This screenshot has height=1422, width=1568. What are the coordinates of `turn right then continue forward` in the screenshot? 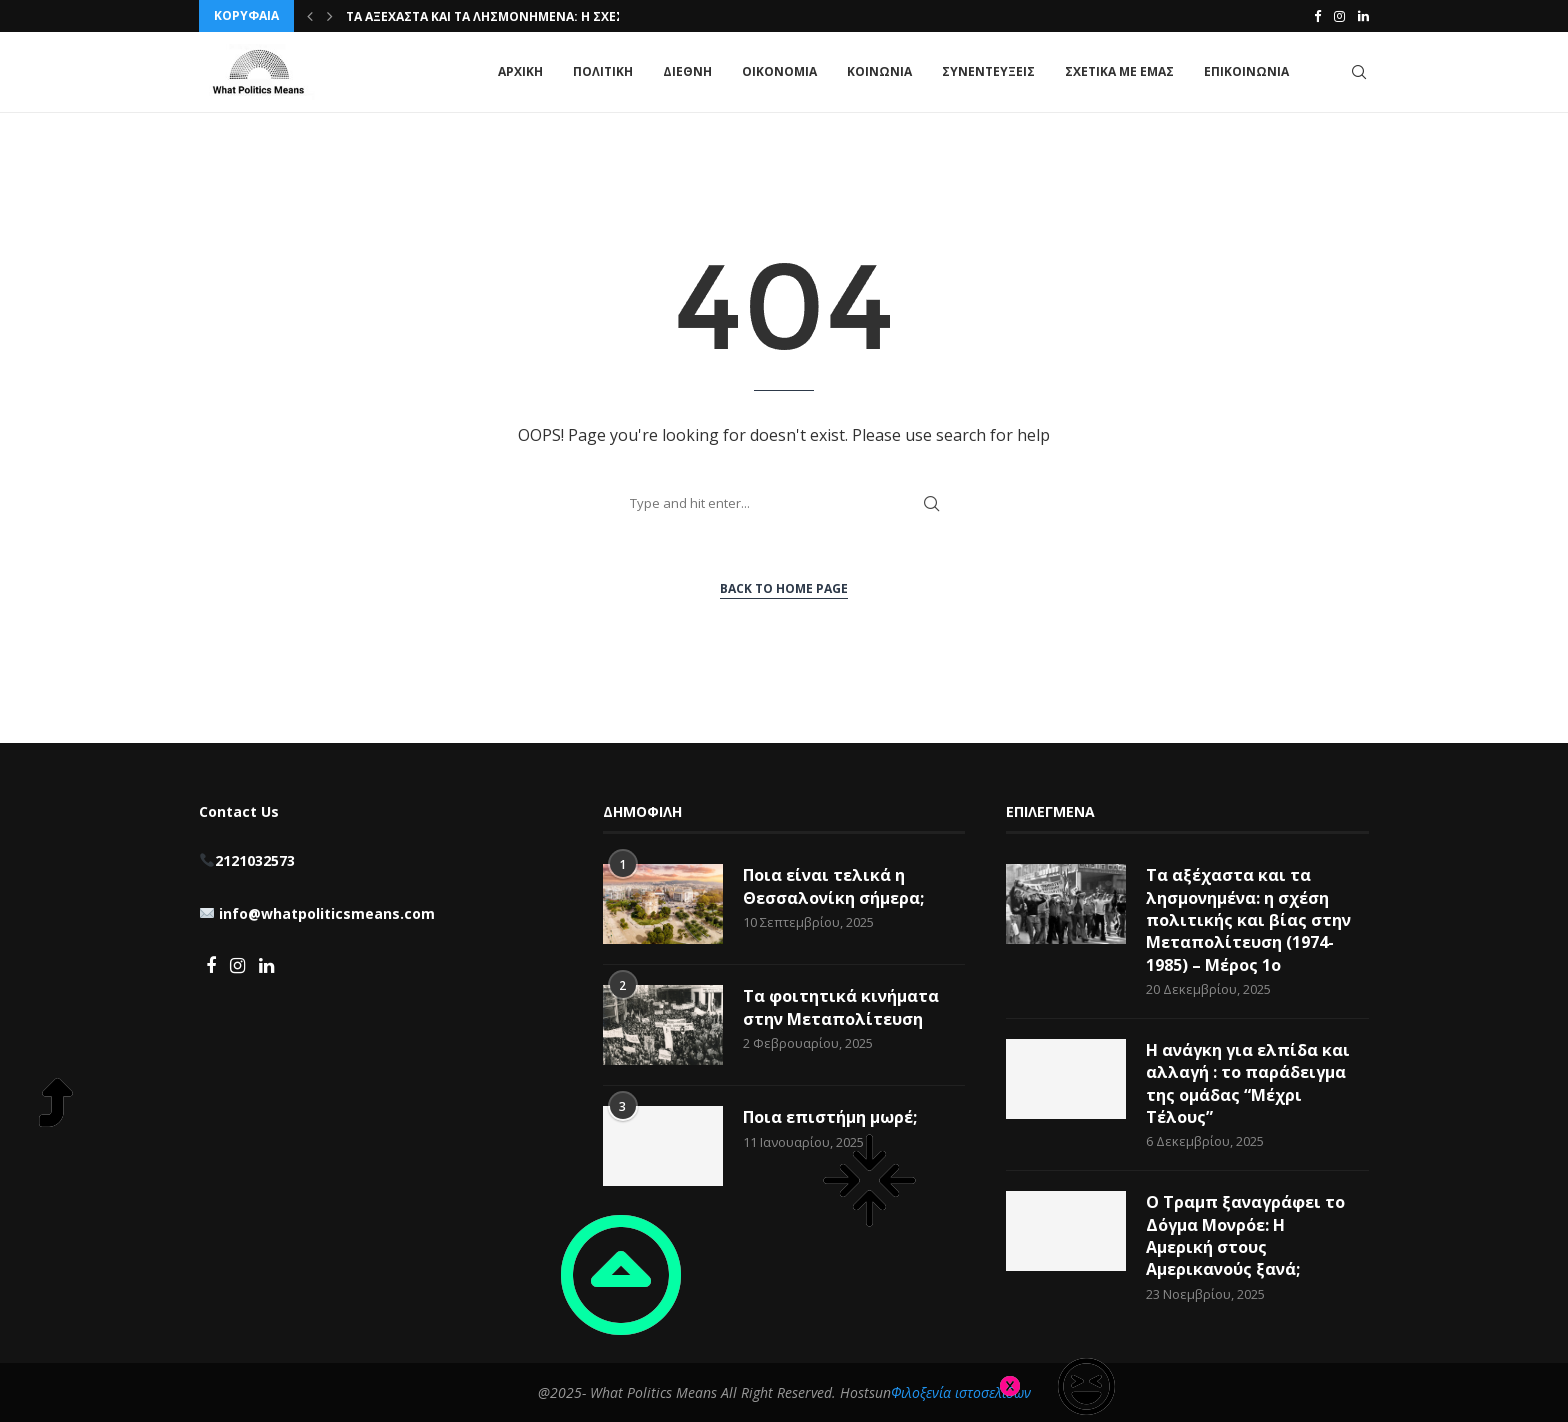 It's located at (57, 1102).